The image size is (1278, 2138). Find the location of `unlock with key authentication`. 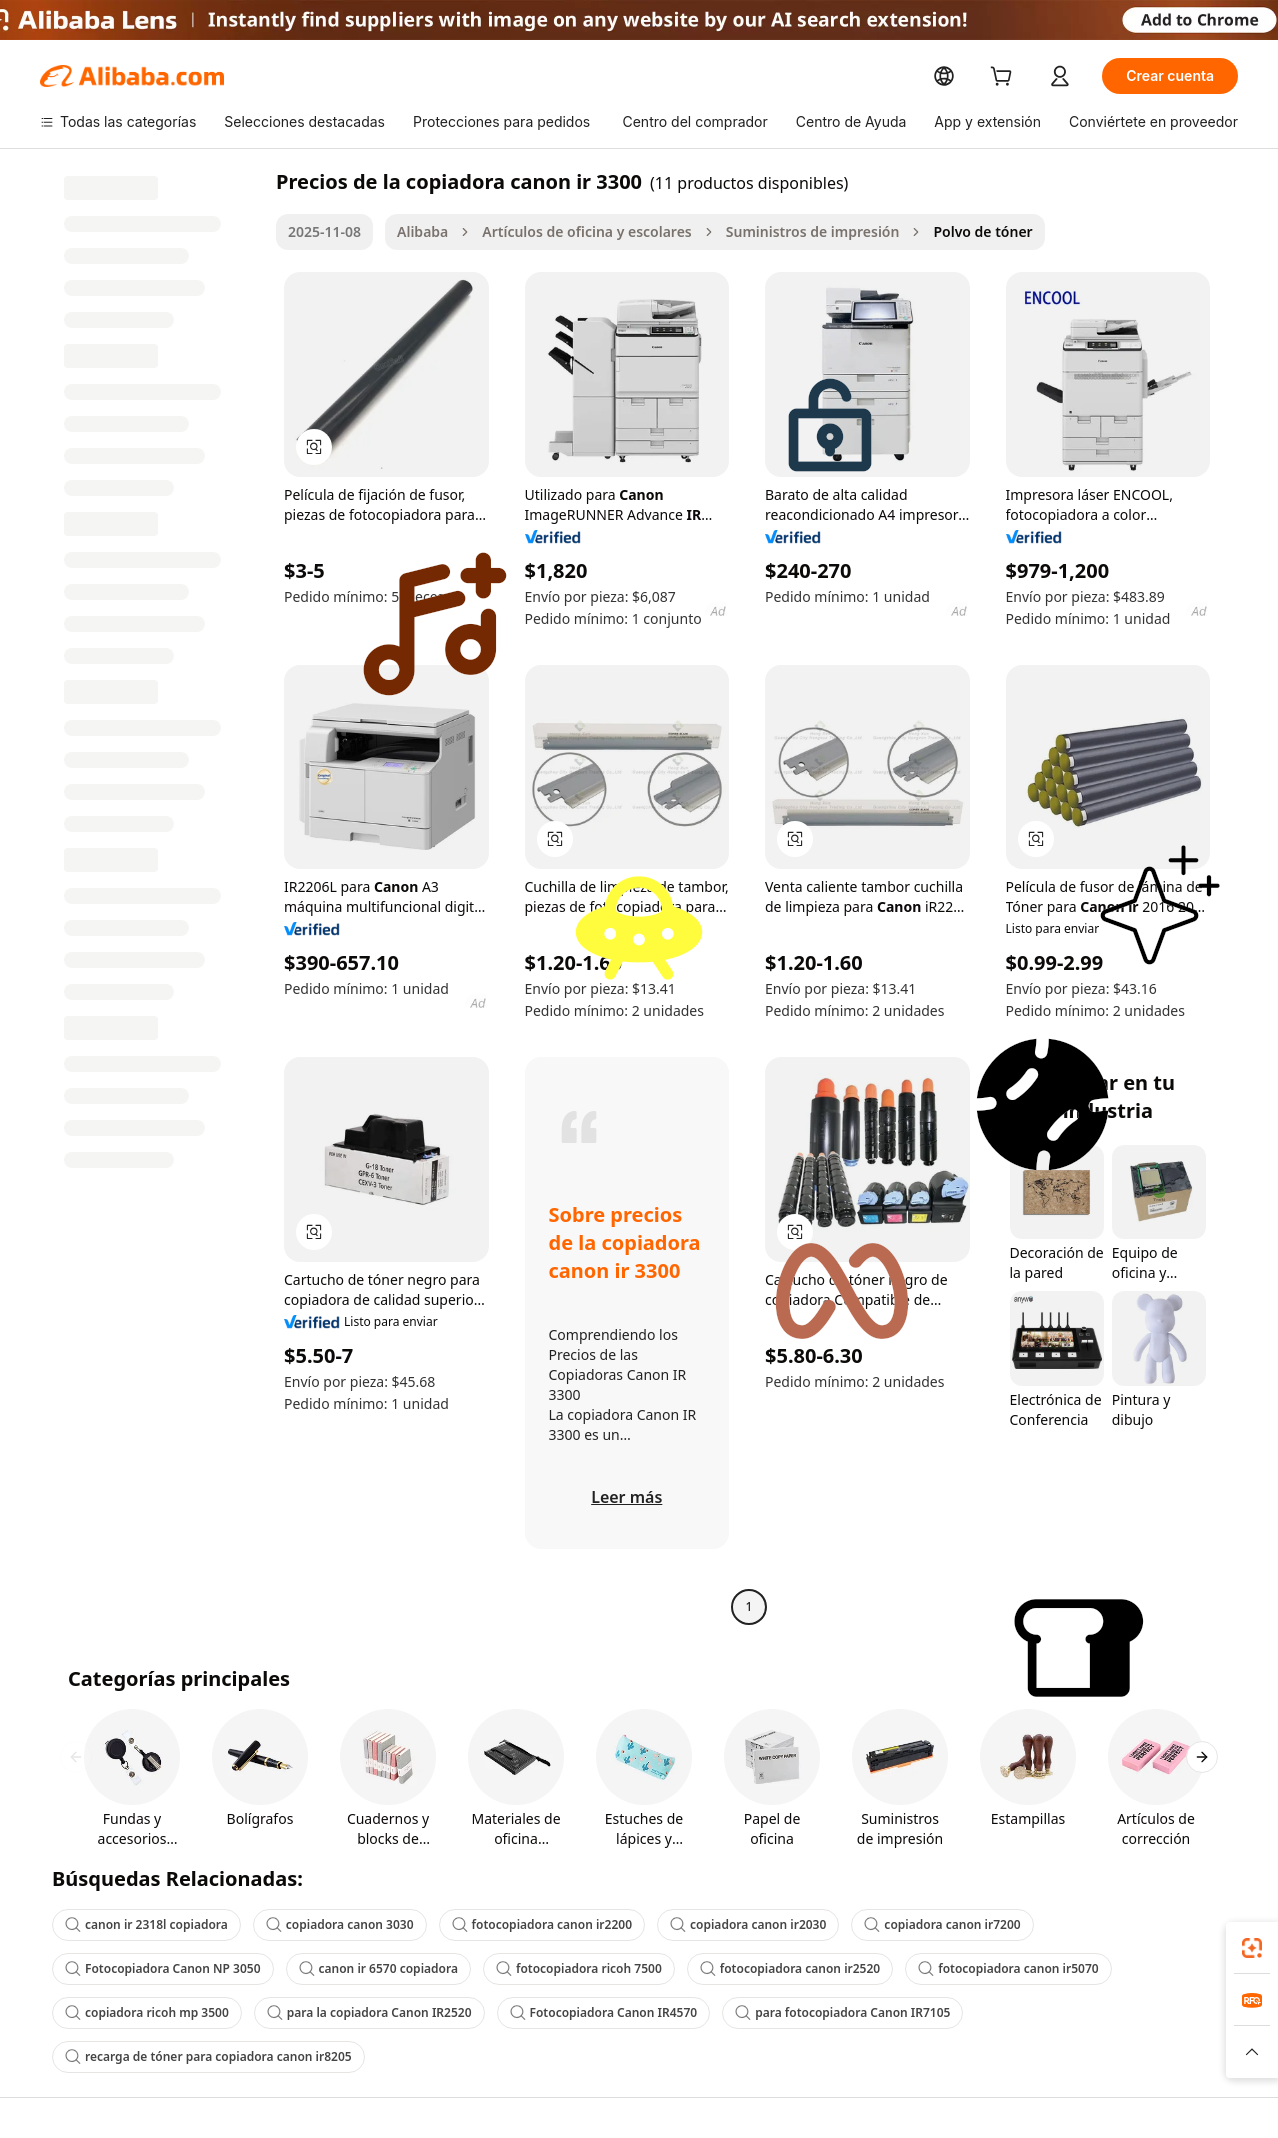

unlock with key authentication is located at coordinates (830, 430).